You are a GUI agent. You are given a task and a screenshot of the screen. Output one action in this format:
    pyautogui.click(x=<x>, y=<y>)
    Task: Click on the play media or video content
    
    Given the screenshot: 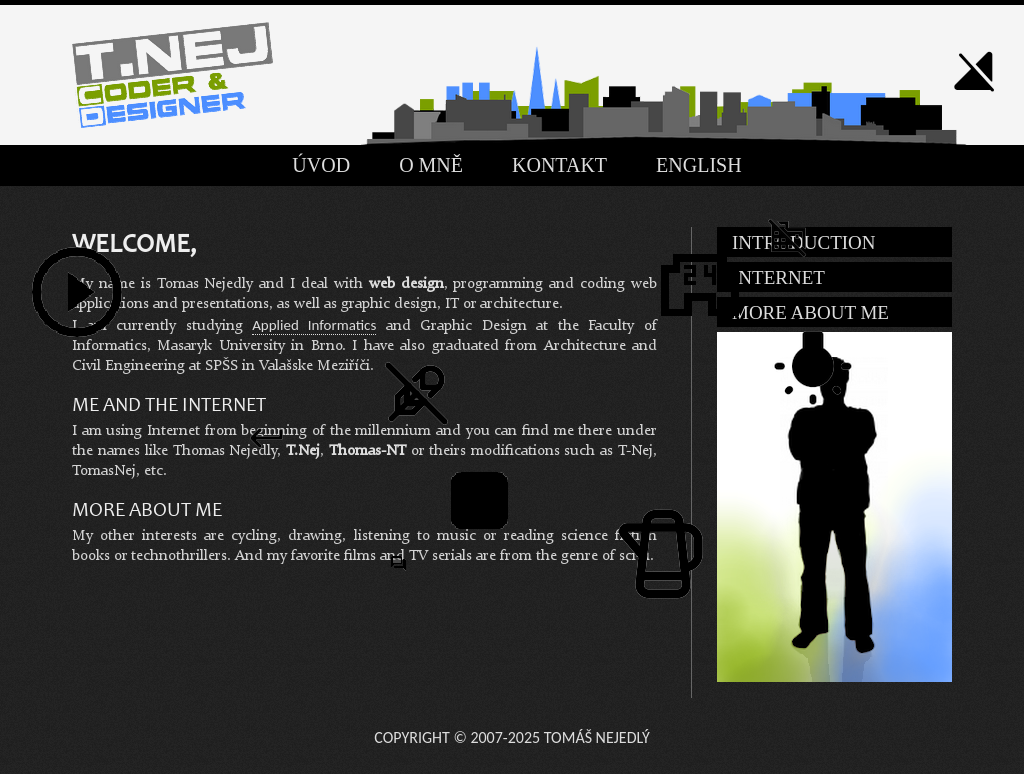 What is the action you would take?
    pyautogui.click(x=77, y=292)
    